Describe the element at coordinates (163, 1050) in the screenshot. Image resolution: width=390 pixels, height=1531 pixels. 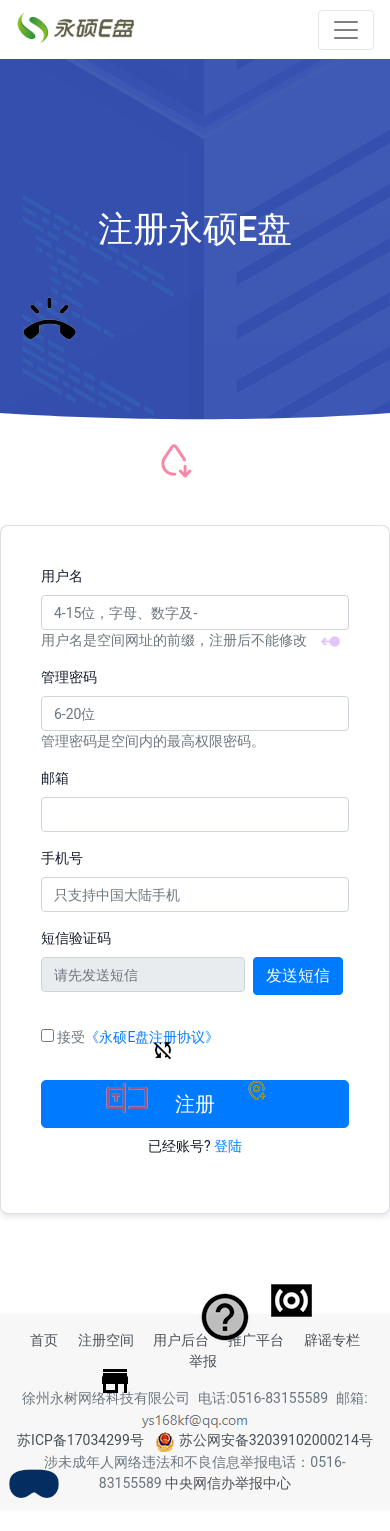
I see `sync is currently disabled` at that location.